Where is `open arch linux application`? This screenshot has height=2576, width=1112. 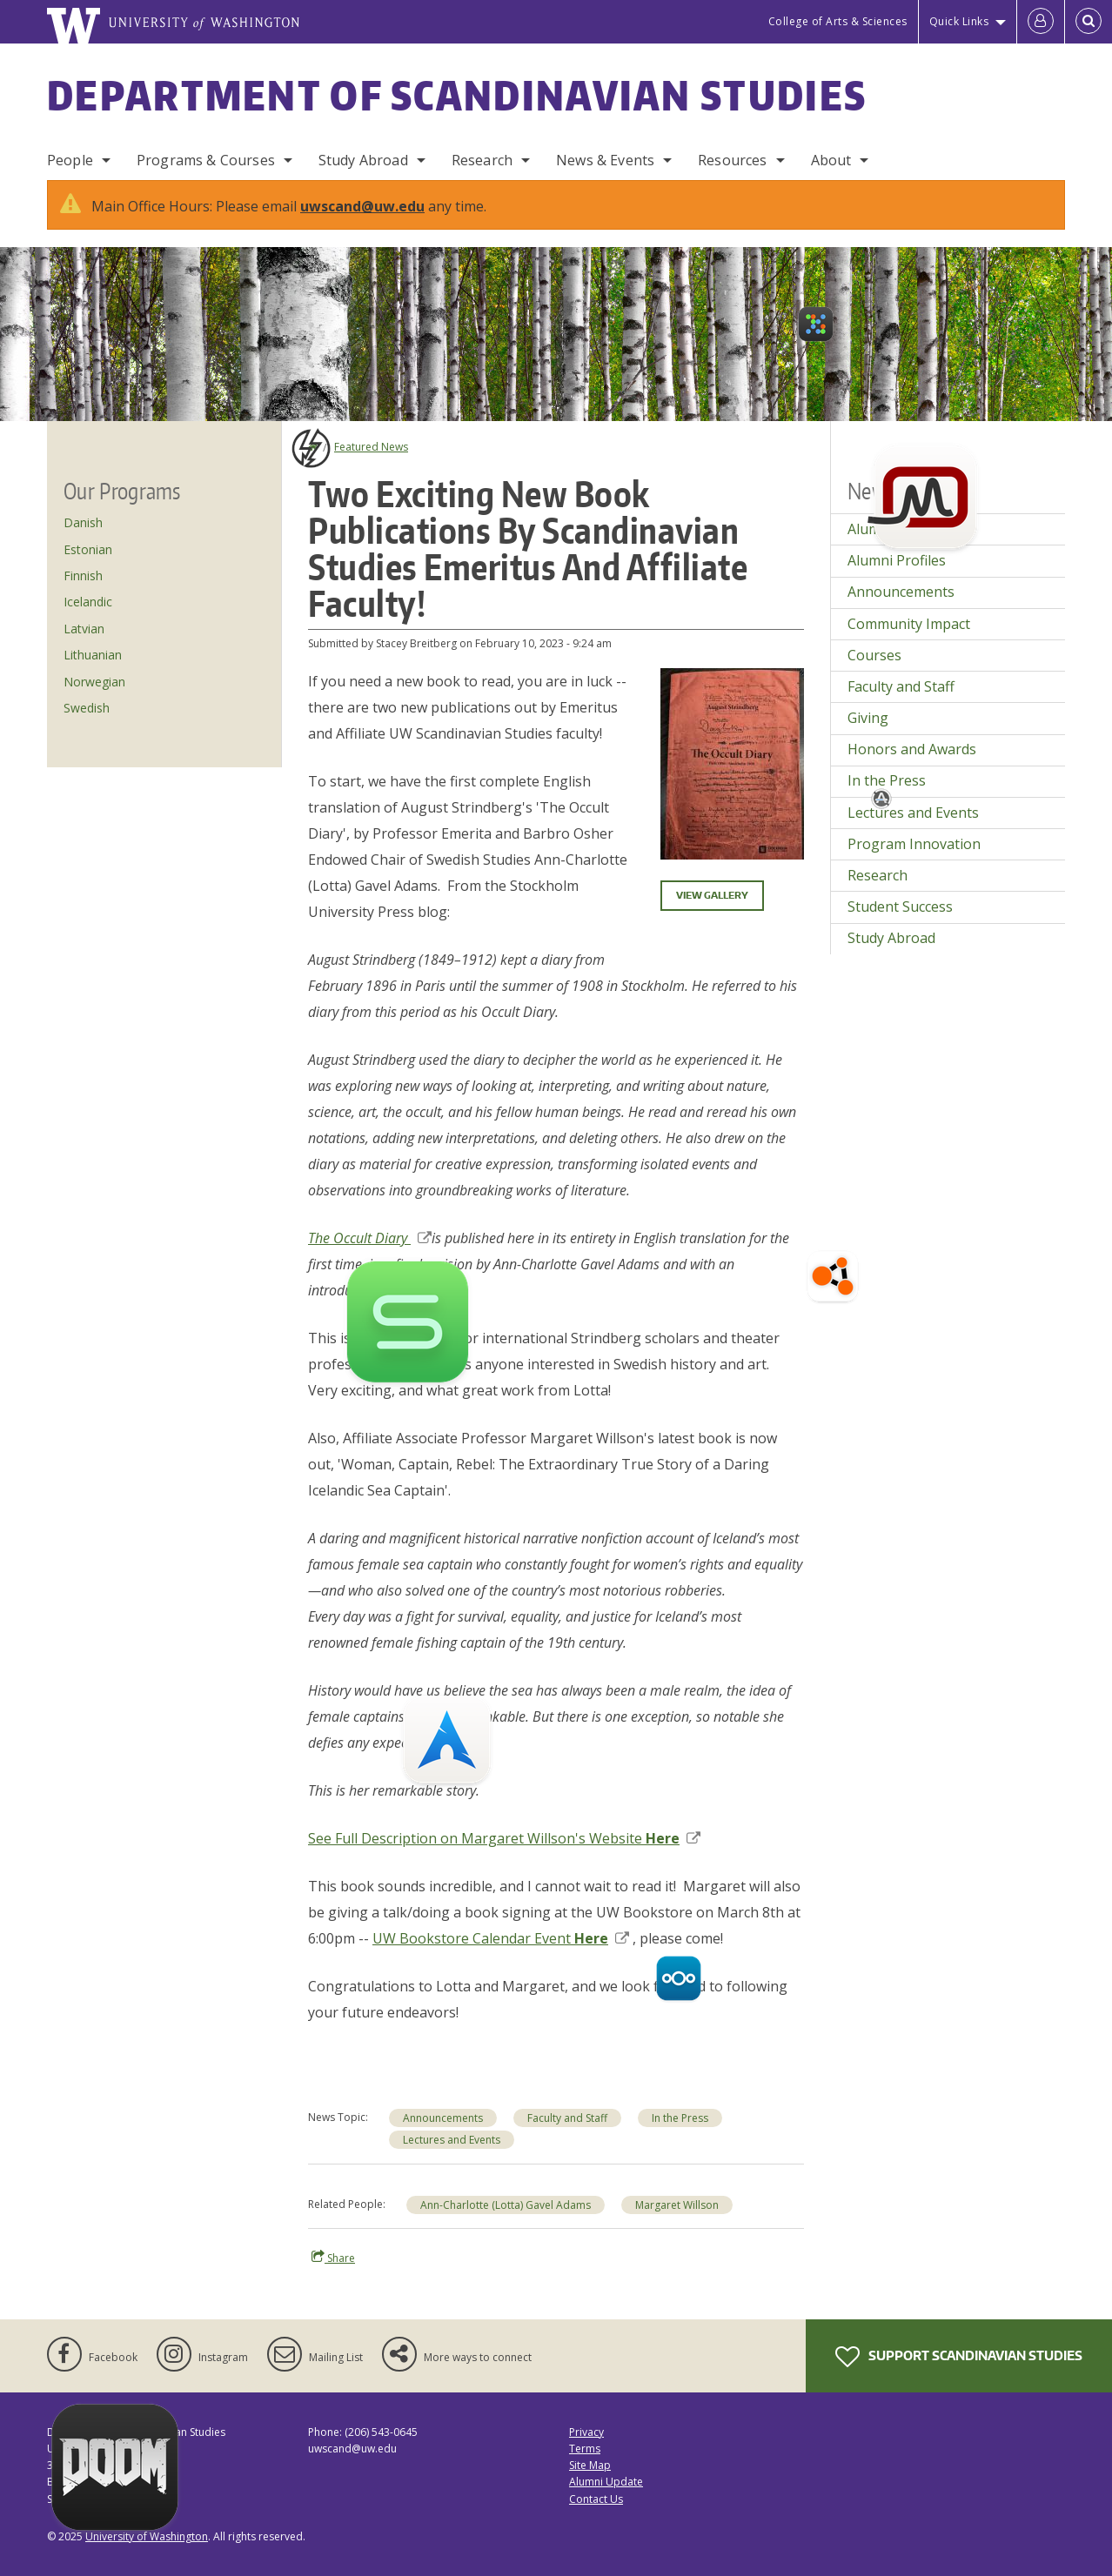 open arch linux application is located at coordinates (446, 1739).